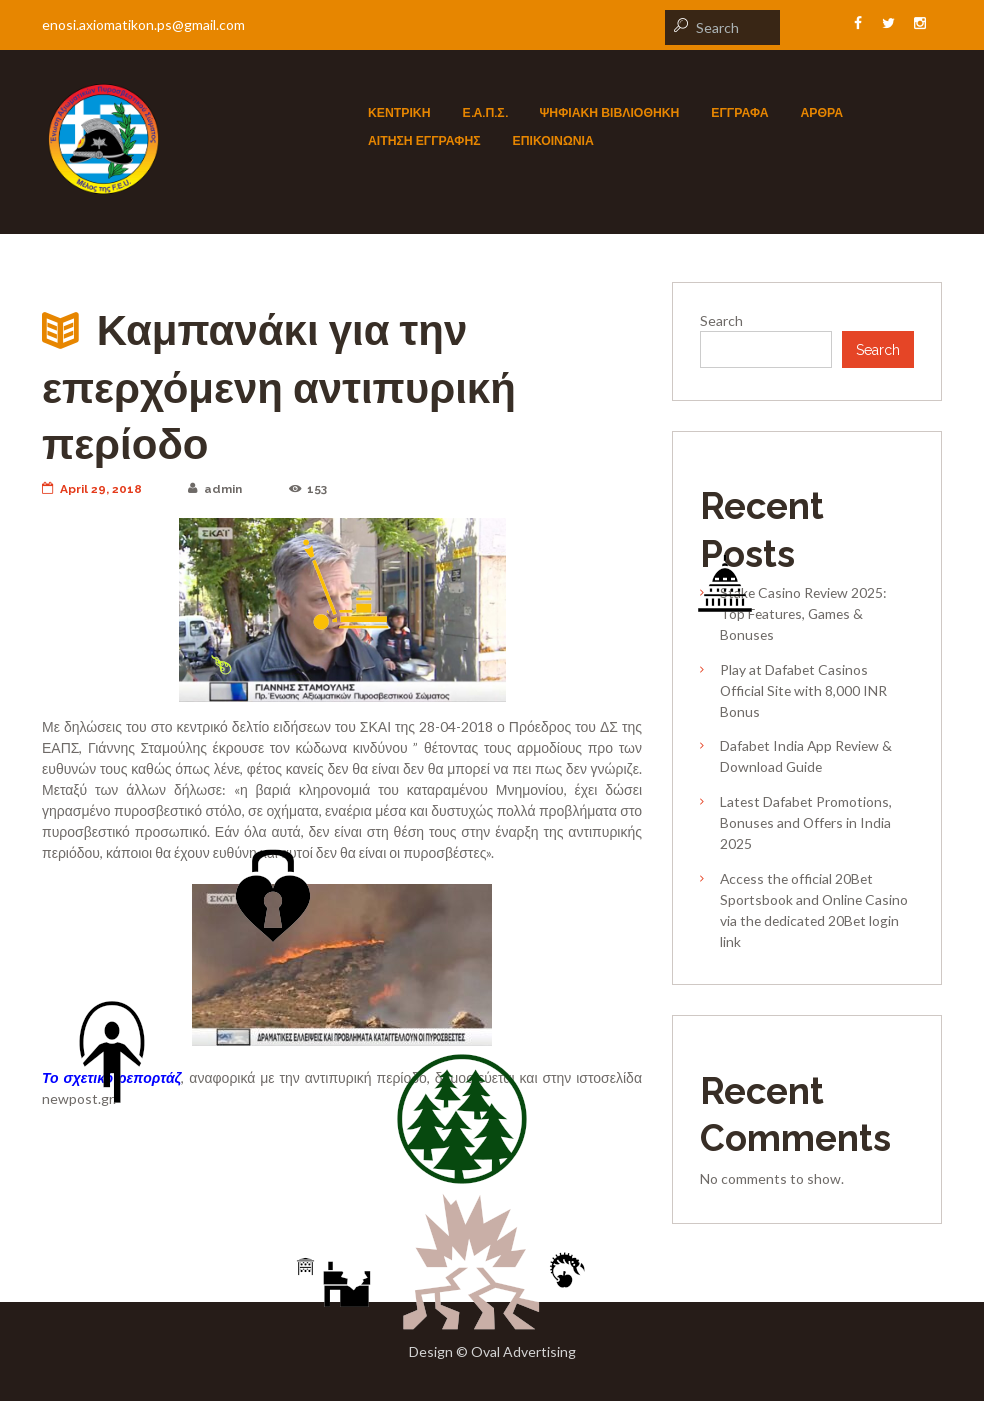 The image size is (984, 1401). Describe the element at coordinates (346, 1283) in the screenshot. I see `report property damage` at that location.